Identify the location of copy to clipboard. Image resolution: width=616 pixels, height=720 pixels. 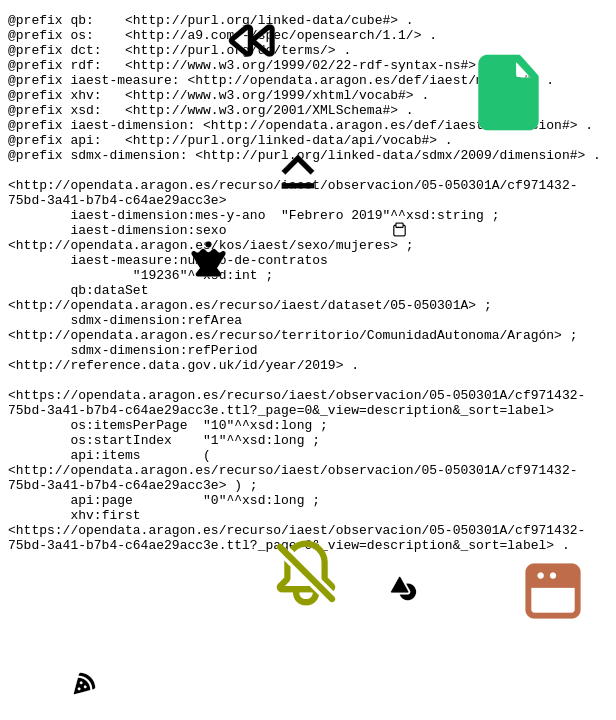
(399, 229).